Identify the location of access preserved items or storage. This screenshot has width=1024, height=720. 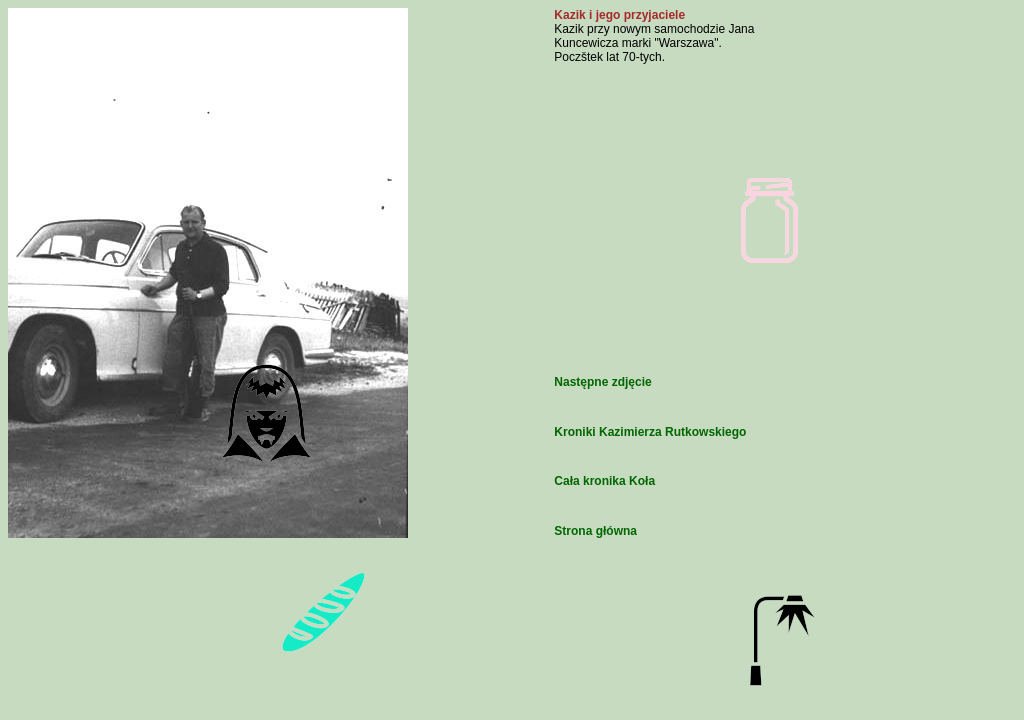
(769, 220).